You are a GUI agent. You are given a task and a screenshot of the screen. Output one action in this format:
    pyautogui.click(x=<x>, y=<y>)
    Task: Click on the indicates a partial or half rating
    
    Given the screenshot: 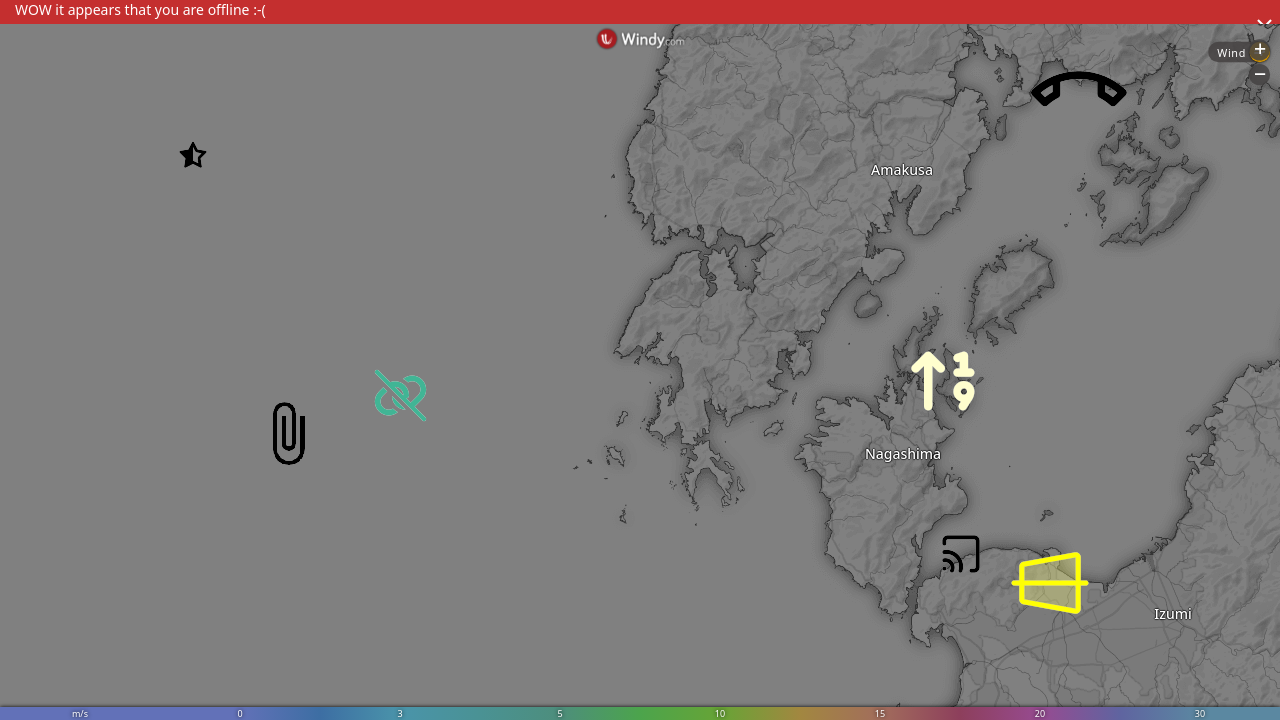 What is the action you would take?
    pyautogui.click(x=193, y=156)
    